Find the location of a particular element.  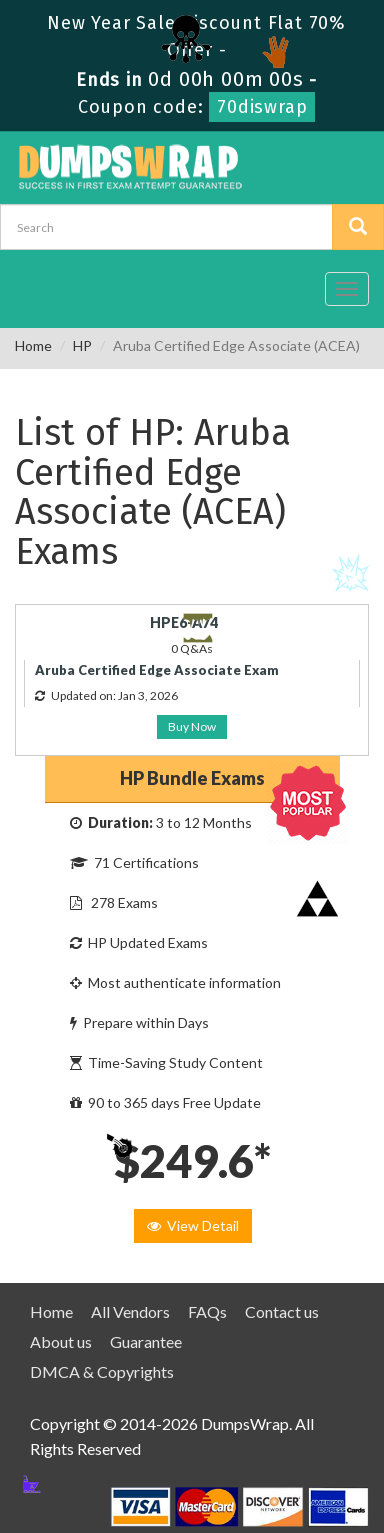

cut or slice content into sections is located at coordinates (120, 1145).